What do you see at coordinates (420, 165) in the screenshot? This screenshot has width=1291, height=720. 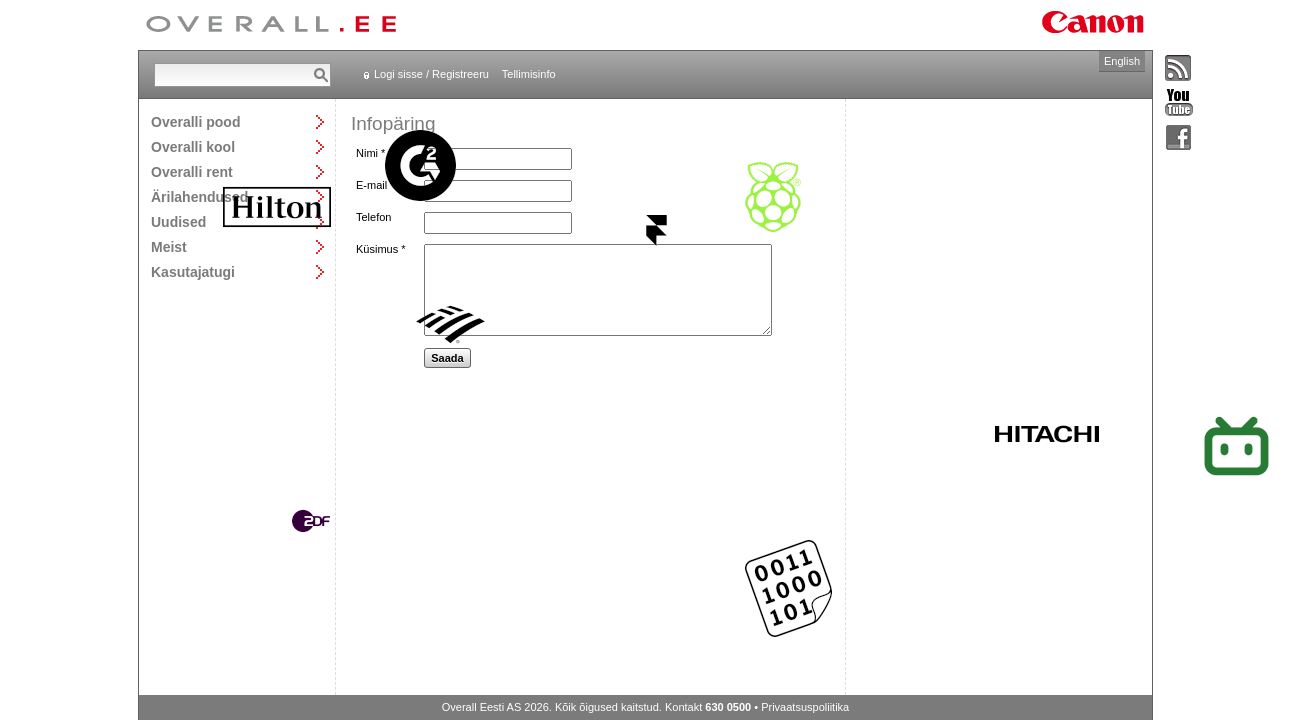 I see `view G2 reviews and ratings` at bounding box center [420, 165].